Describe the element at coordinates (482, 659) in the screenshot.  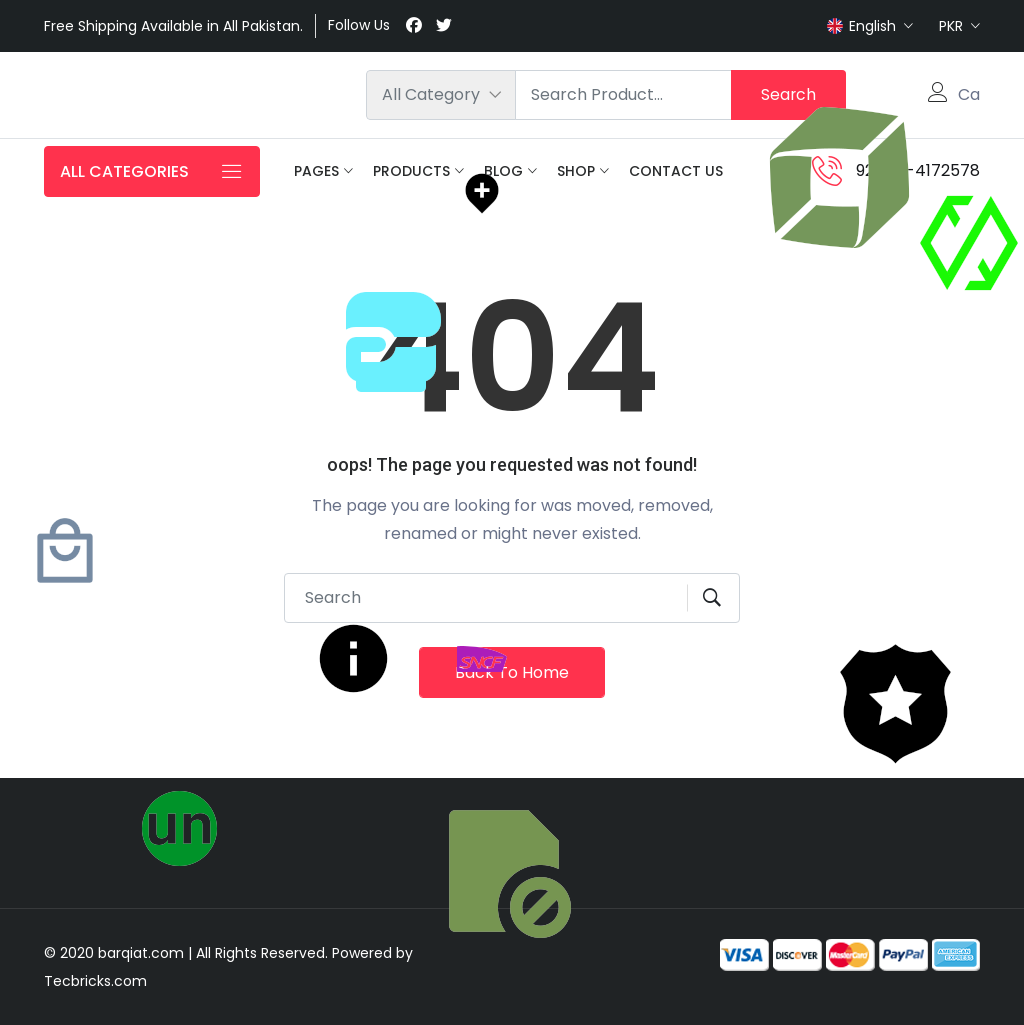
I see `open the SNCF French railway app` at that location.